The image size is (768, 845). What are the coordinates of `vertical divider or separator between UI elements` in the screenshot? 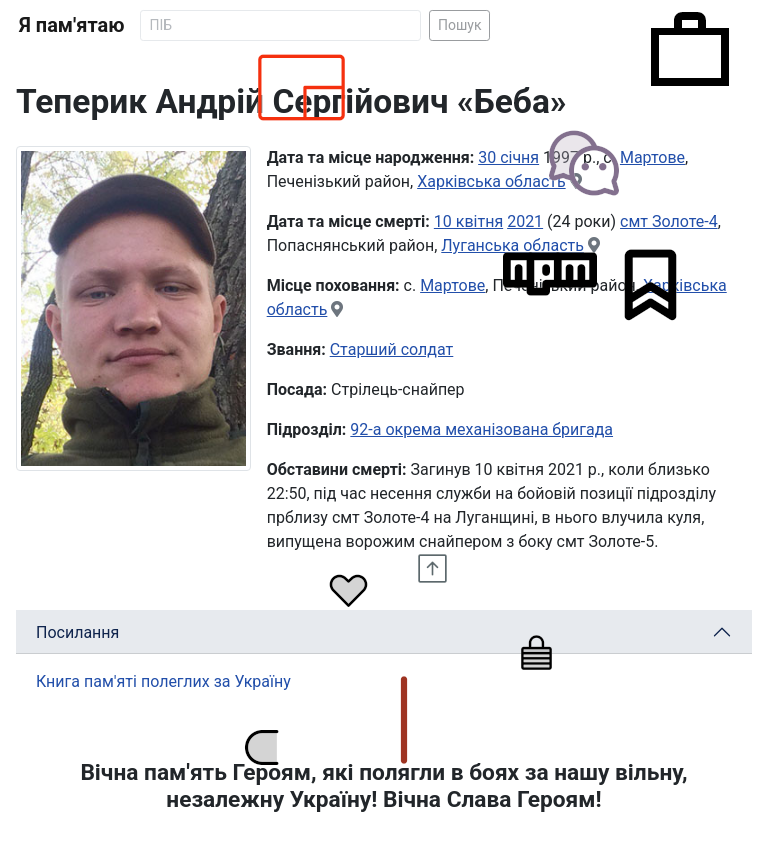 It's located at (404, 720).